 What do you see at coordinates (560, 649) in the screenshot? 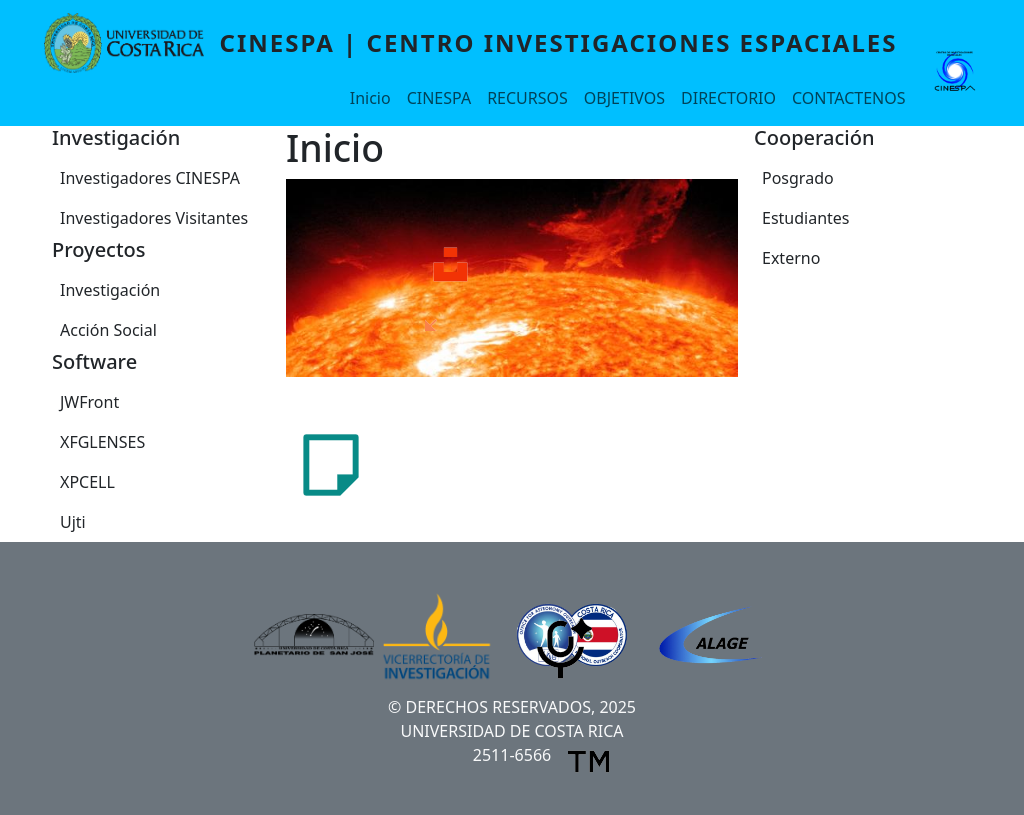
I see `activate AI-powered voice input` at bounding box center [560, 649].